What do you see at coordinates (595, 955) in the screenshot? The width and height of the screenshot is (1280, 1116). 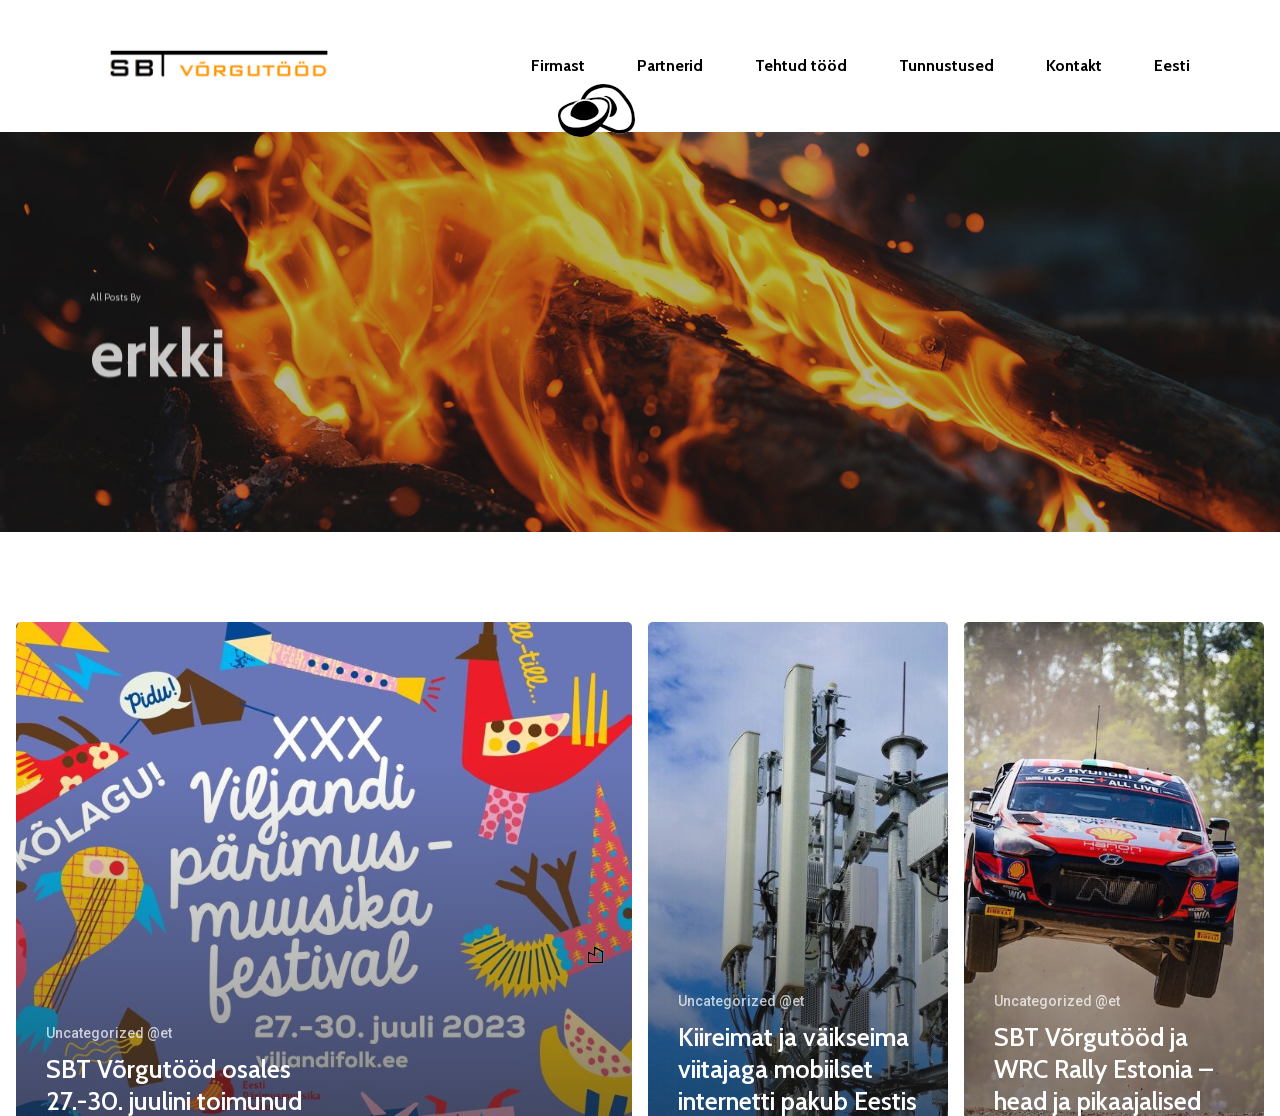 I see `view building or property details` at bounding box center [595, 955].